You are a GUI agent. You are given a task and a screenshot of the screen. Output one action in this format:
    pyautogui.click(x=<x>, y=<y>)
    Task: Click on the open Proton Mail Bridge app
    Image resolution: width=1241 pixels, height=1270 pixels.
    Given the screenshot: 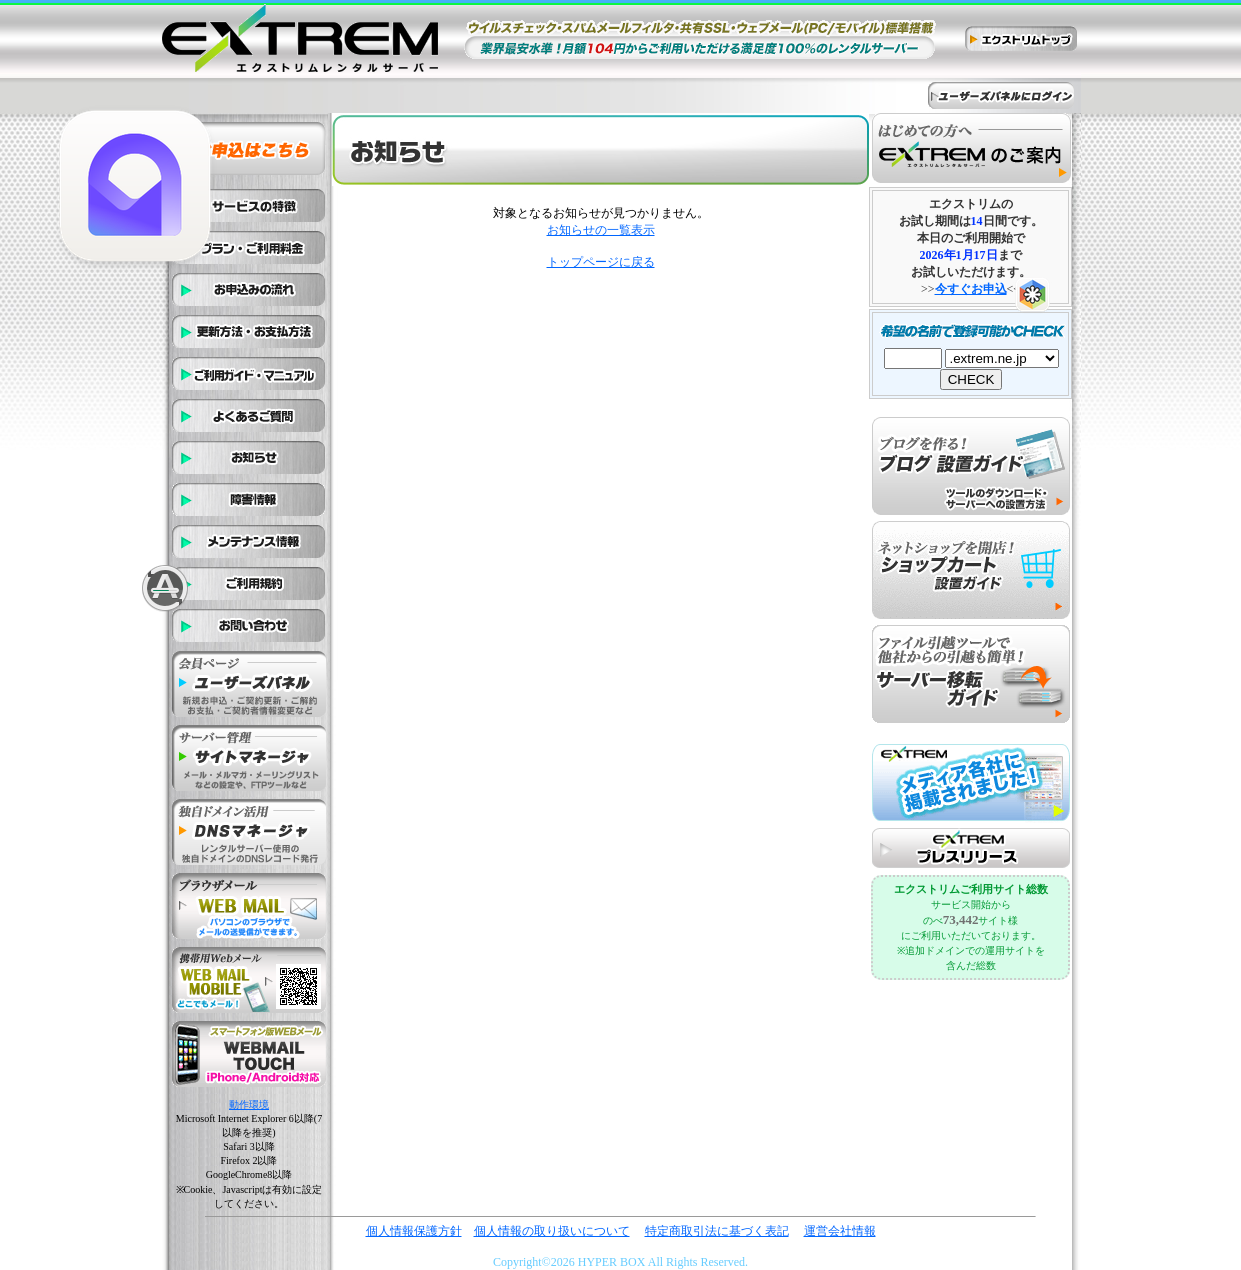 What is the action you would take?
    pyautogui.click(x=135, y=186)
    